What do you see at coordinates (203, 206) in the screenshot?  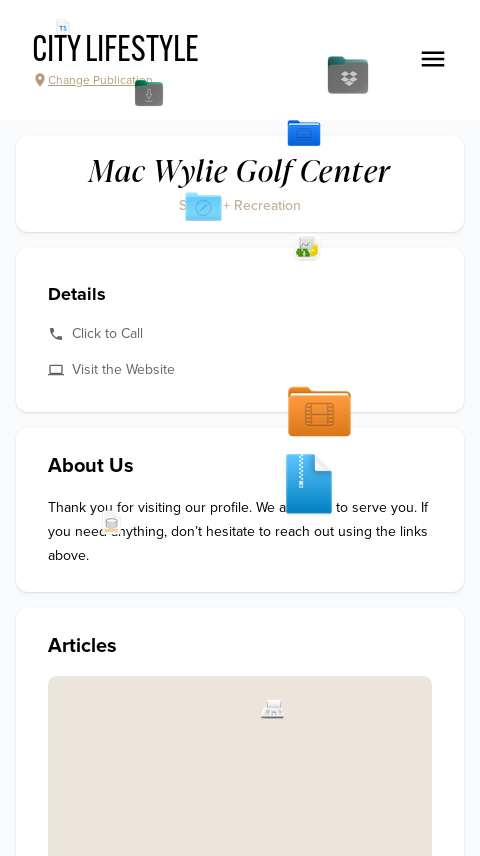 I see `access your local web server files` at bounding box center [203, 206].